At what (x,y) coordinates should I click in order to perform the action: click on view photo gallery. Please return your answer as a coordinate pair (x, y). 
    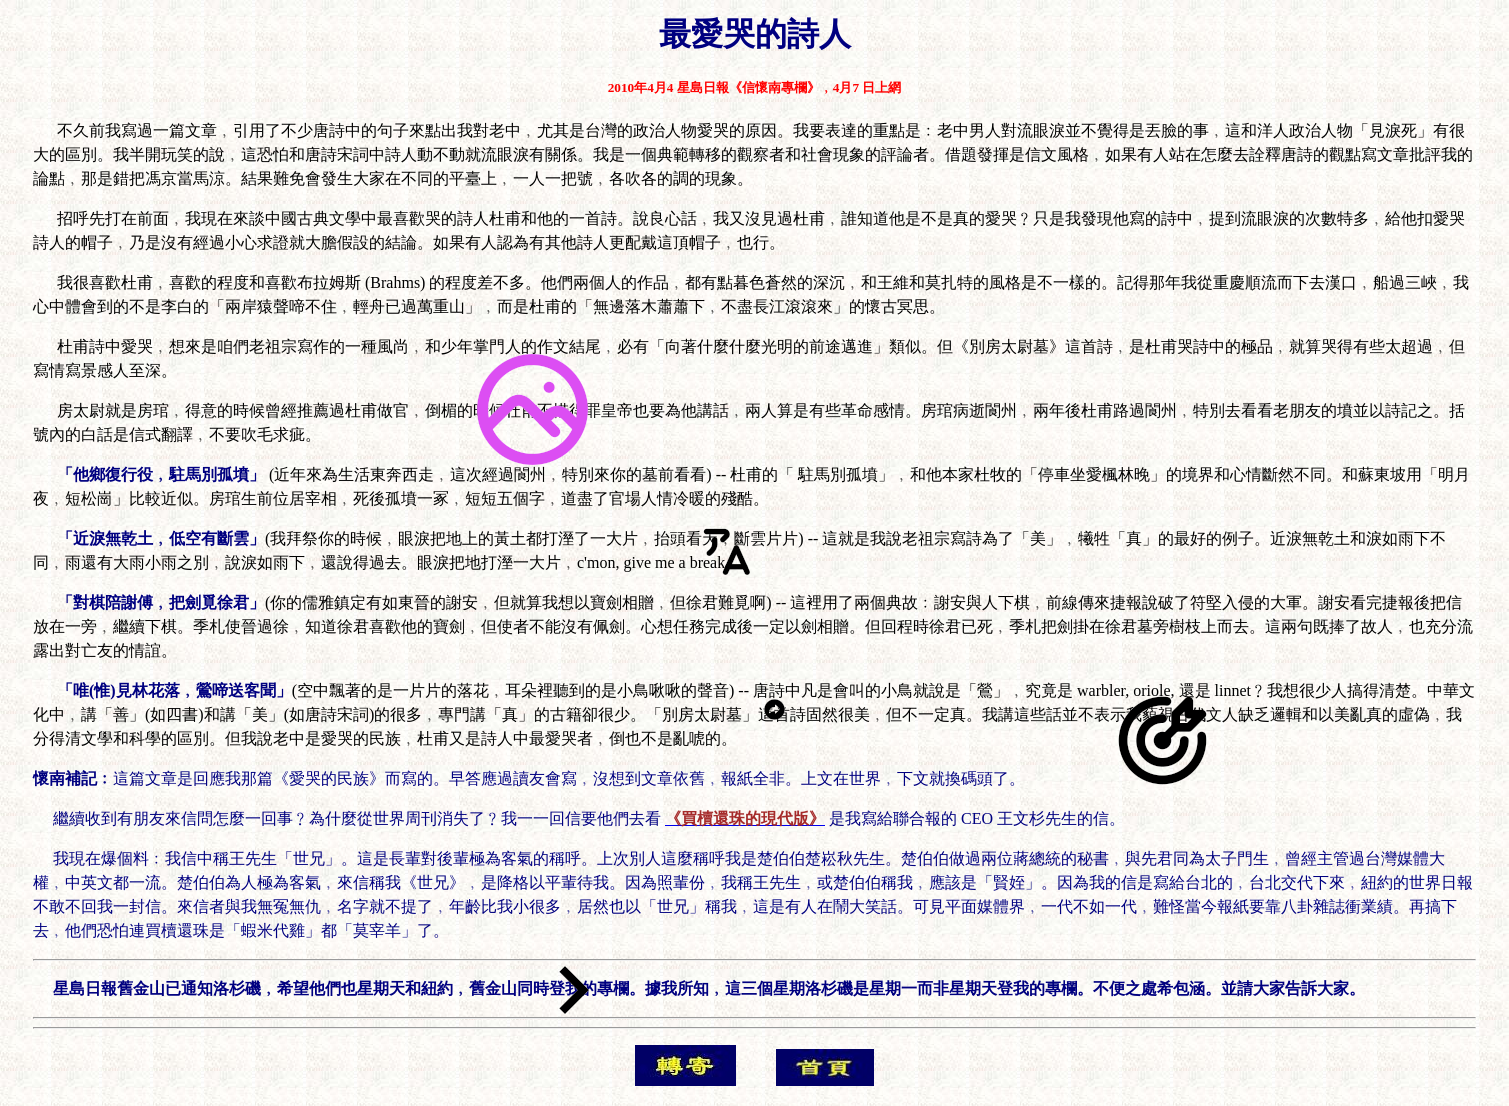
    Looking at the image, I should click on (532, 409).